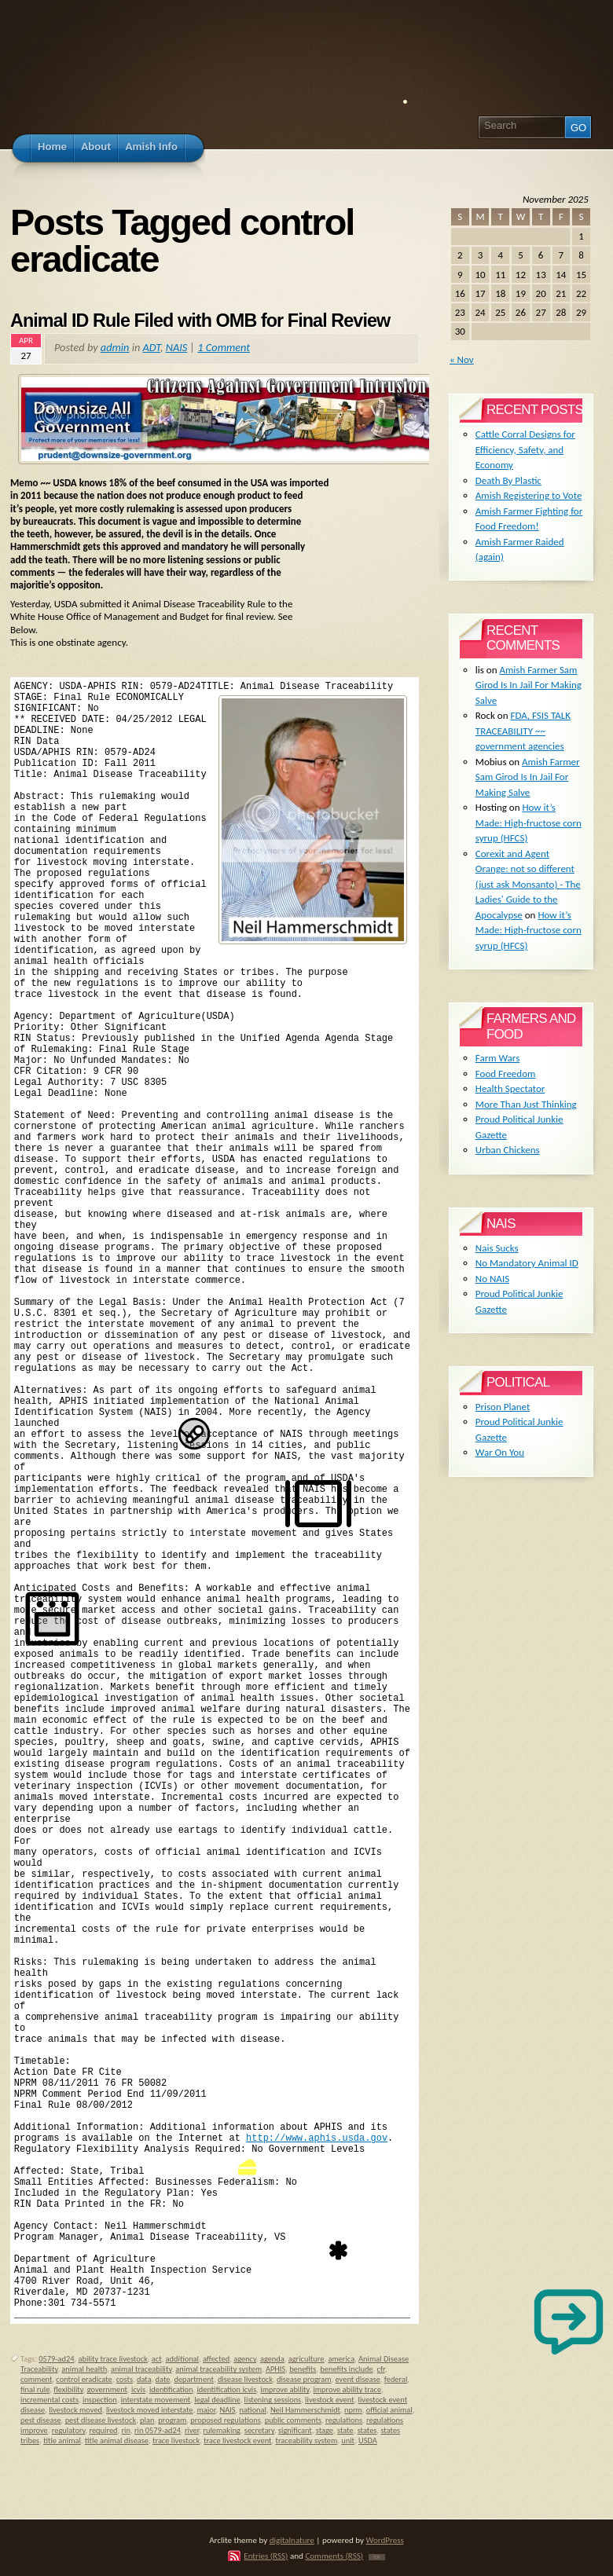 The height and width of the screenshot is (2576, 613). Describe the element at coordinates (568, 2320) in the screenshot. I see `forward a message to another recipient` at that location.